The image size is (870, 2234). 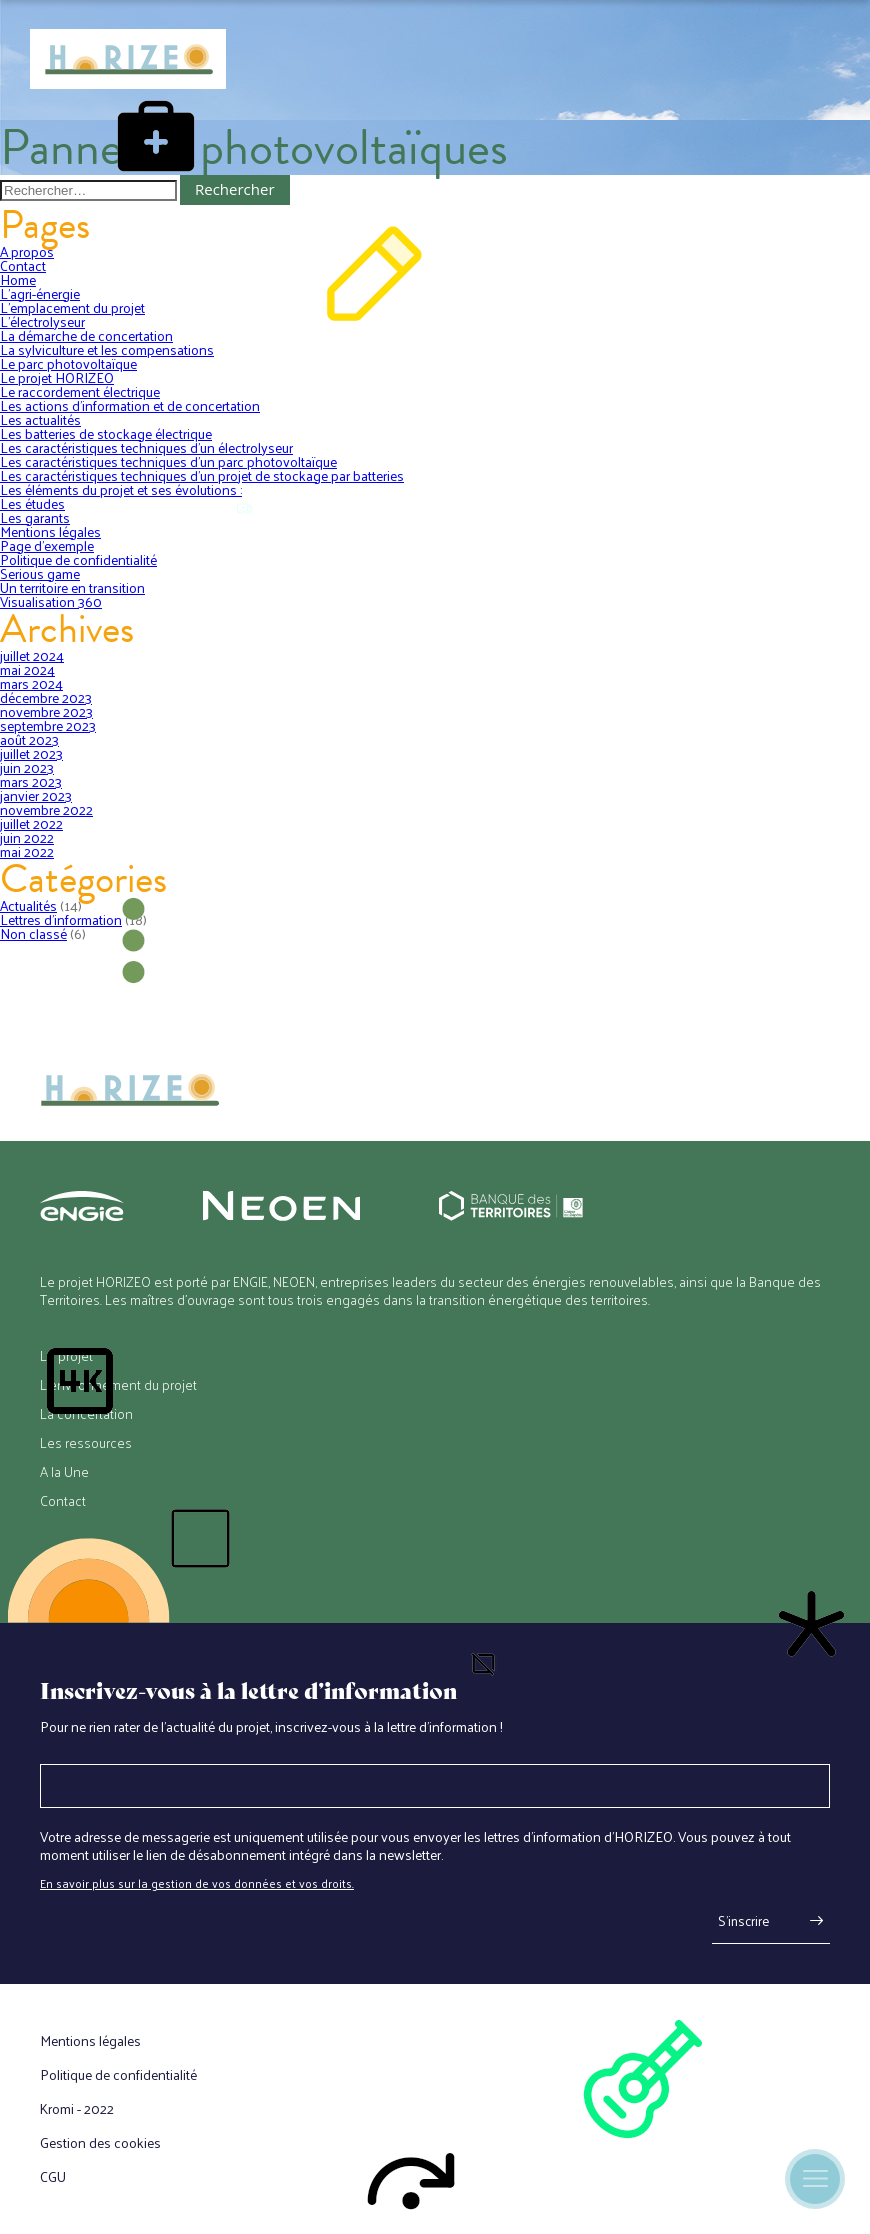 What do you see at coordinates (372, 275) in the screenshot?
I see `edit content or text` at bounding box center [372, 275].